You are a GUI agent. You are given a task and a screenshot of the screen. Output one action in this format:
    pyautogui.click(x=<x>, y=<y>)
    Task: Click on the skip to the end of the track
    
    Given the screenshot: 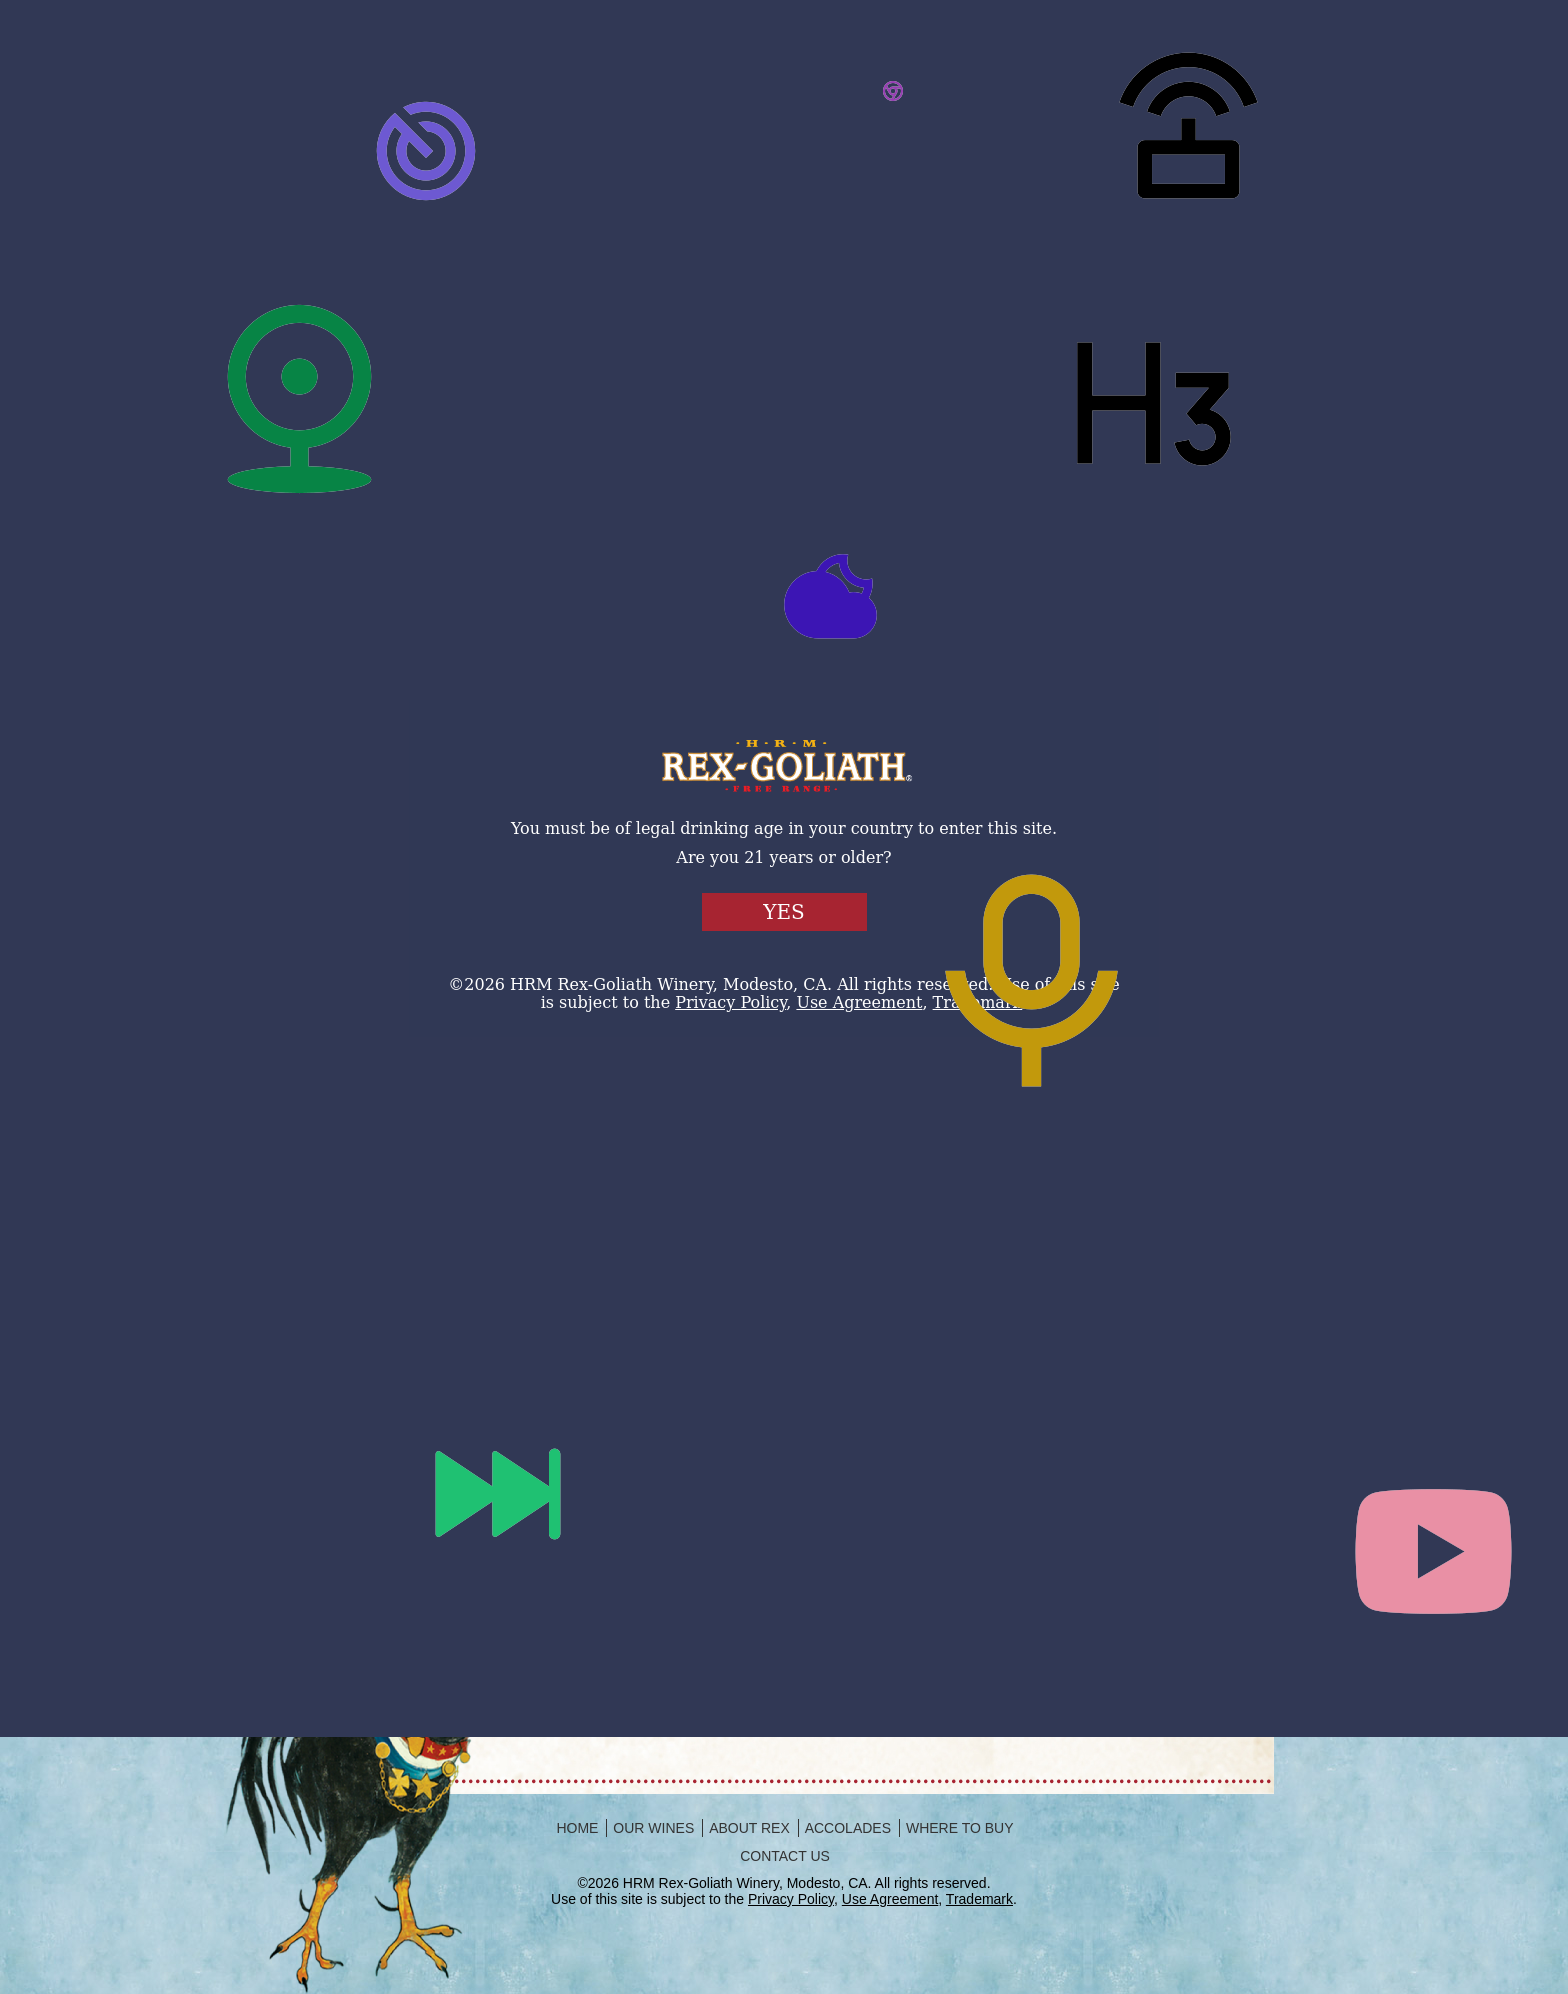 What is the action you would take?
    pyautogui.click(x=498, y=1494)
    